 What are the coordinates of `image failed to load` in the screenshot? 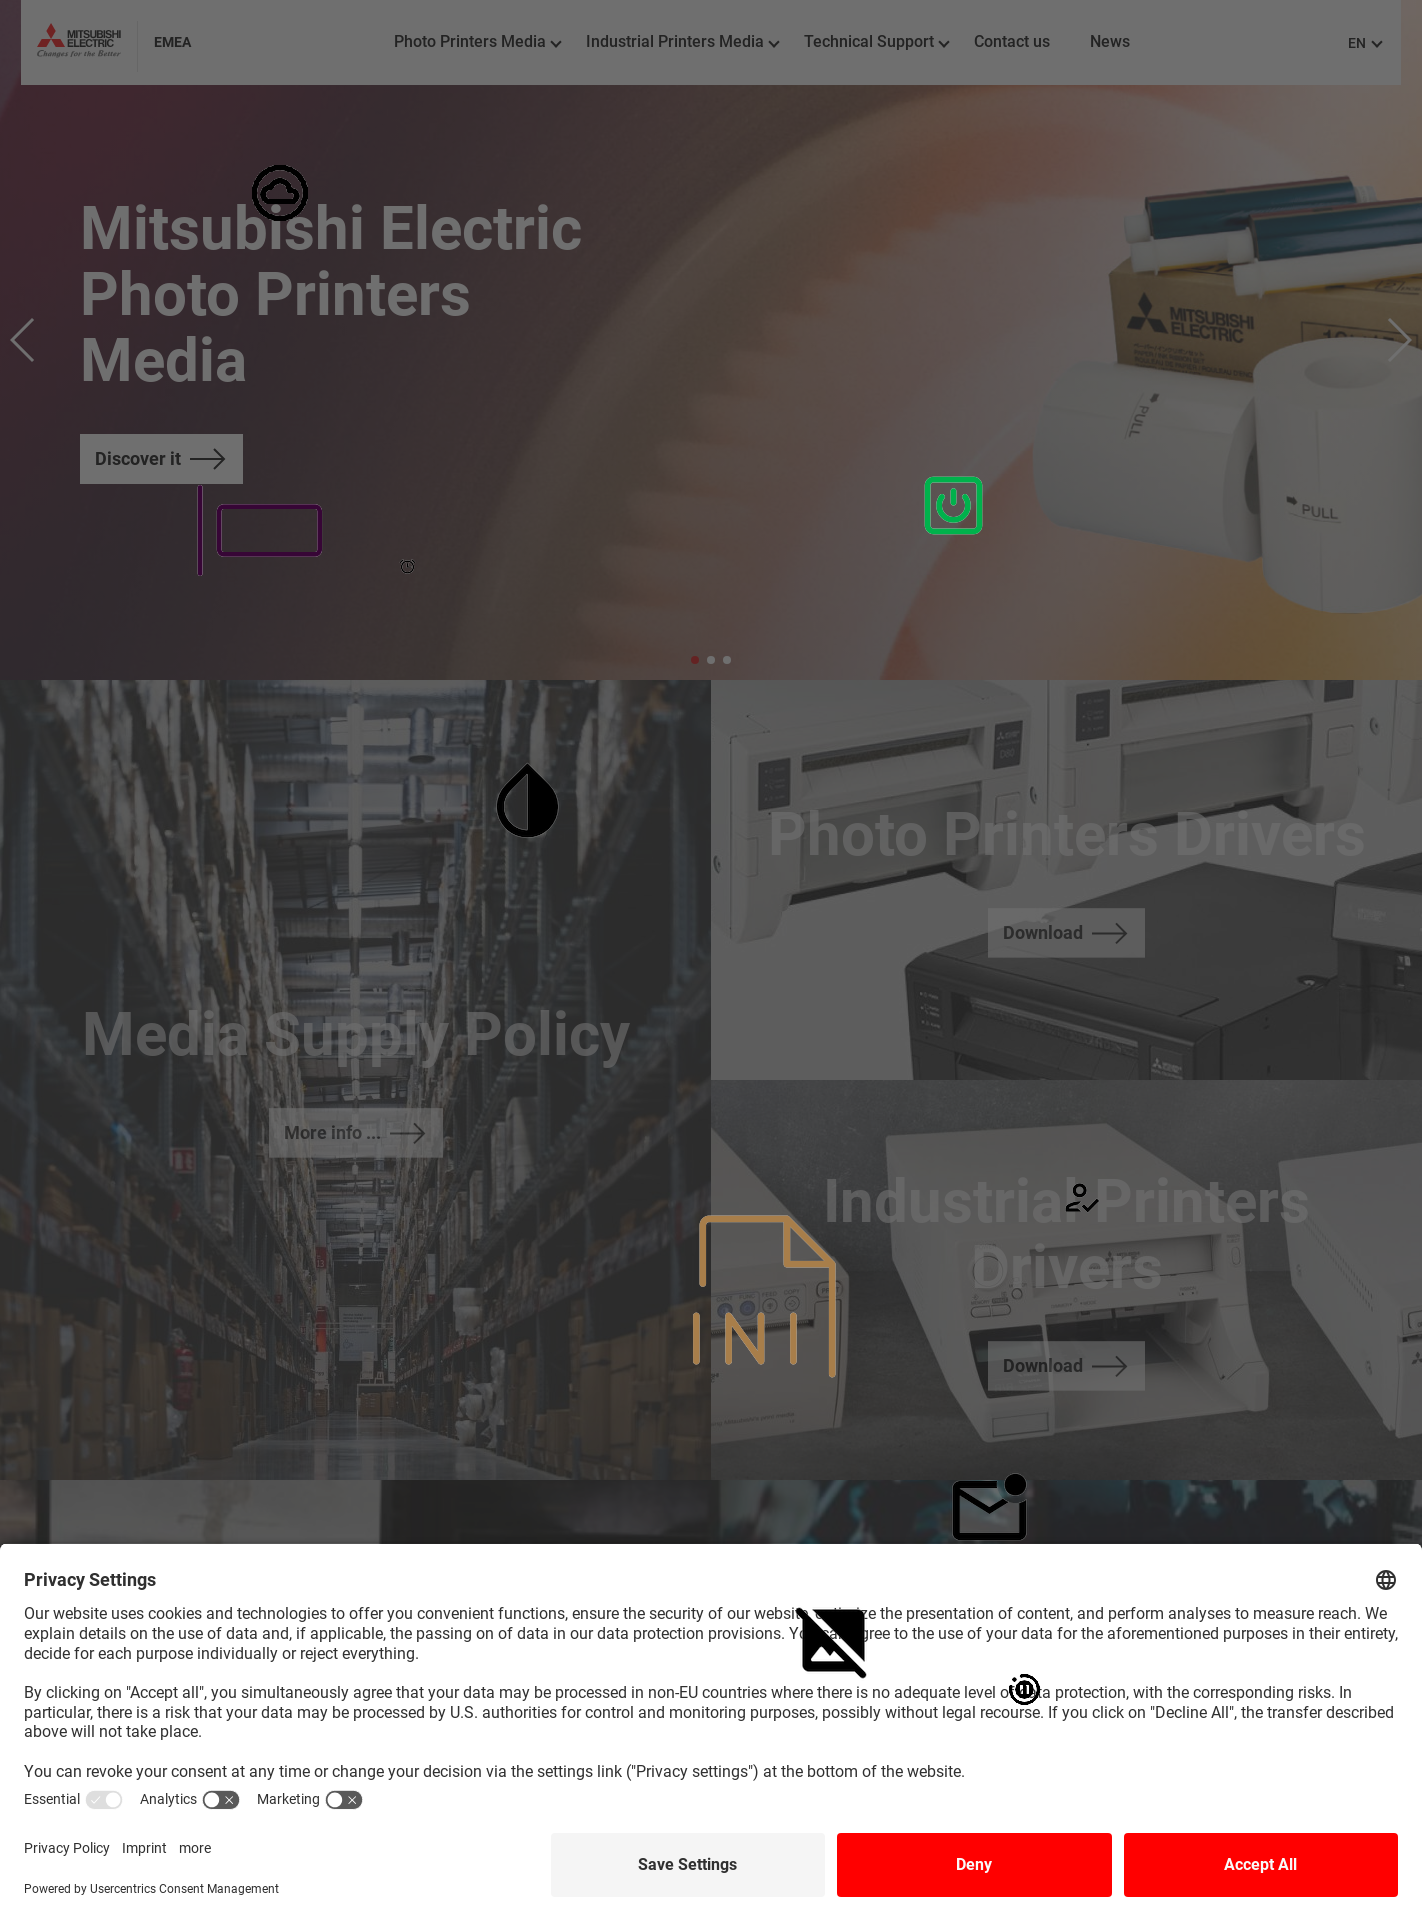 It's located at (833, 1640).